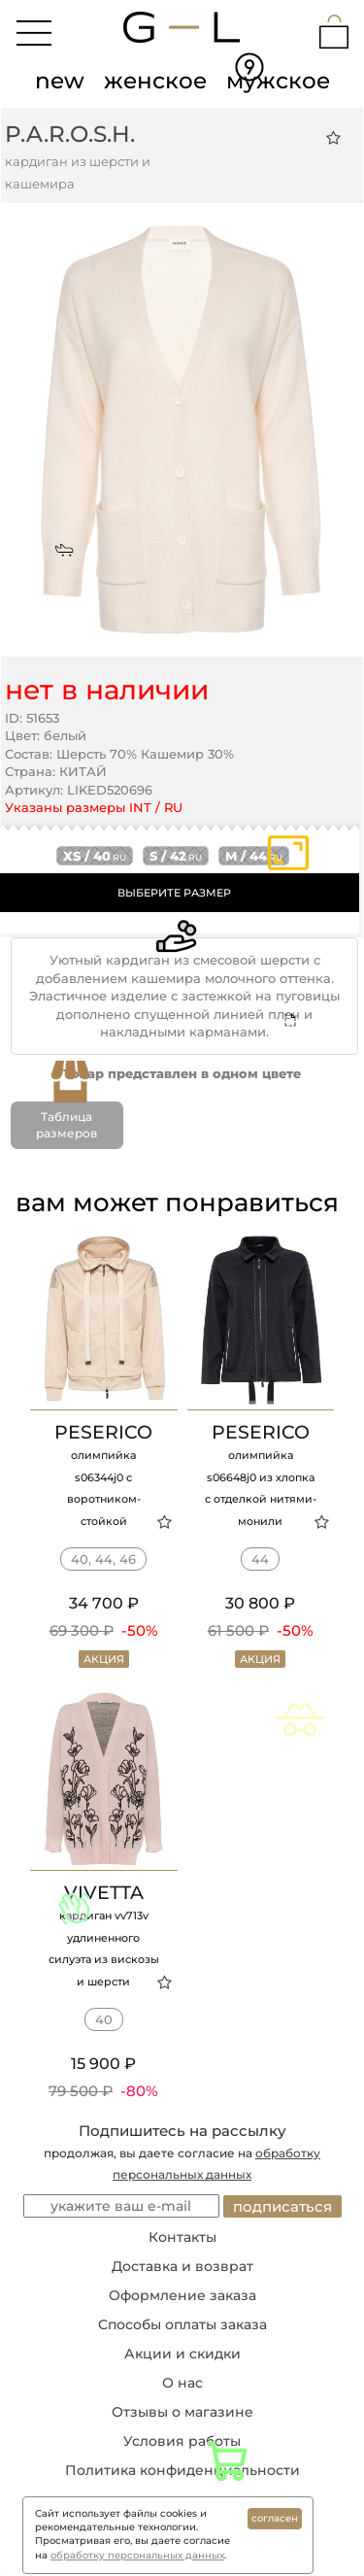  Describe the element at coordinates (70, 1081) in the screenshot. I see `open the store or shop` at that location.